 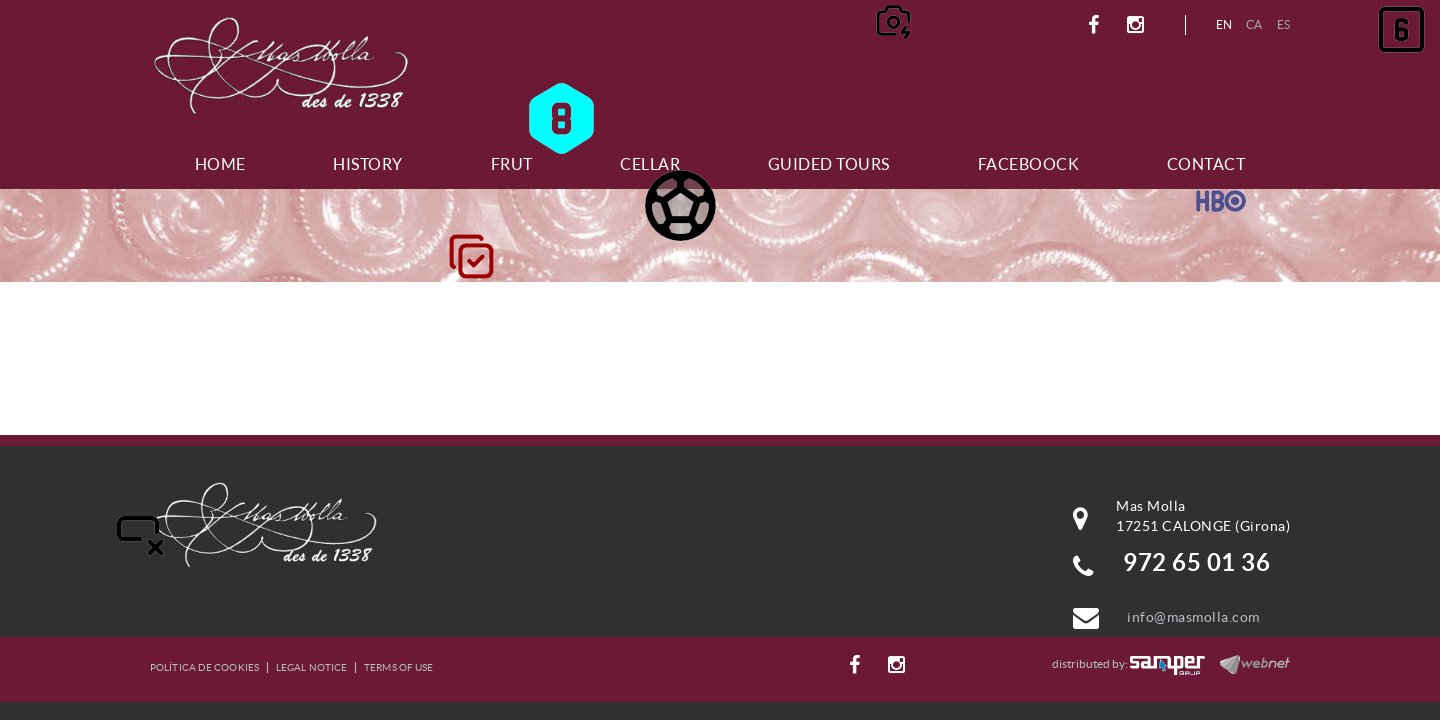 What do you see at coordinates (680, 205) in the screenshot?
I see `access soccer or football content` at bounding box center [680, 205].